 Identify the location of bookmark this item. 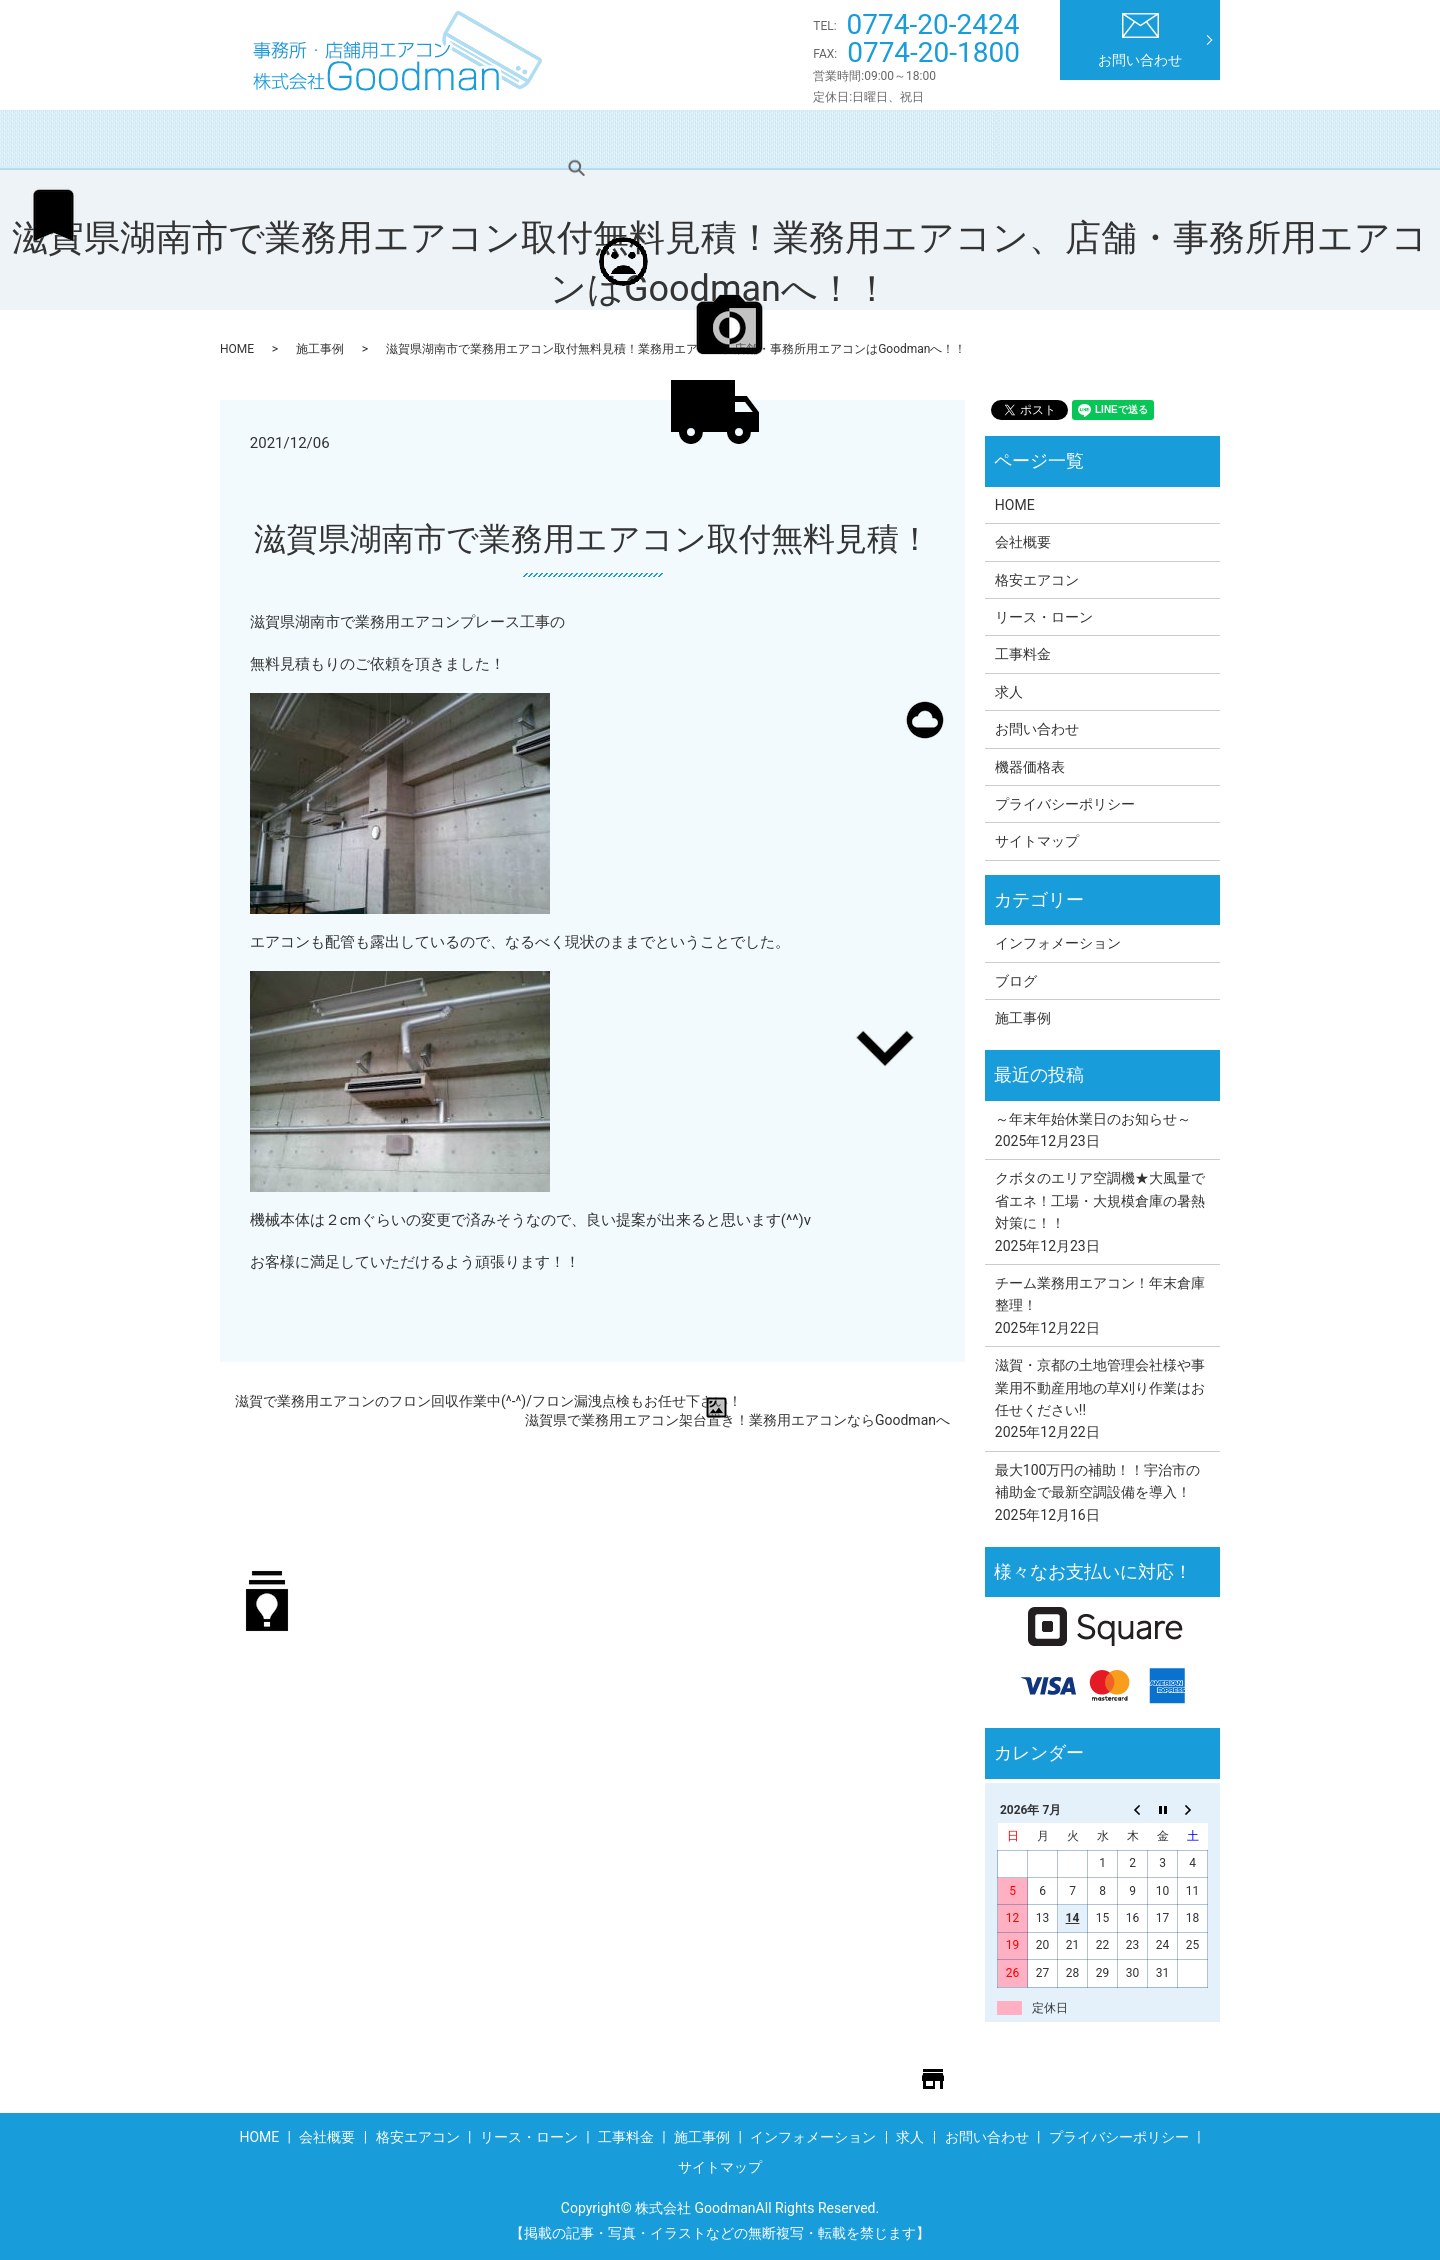
(53, 215).